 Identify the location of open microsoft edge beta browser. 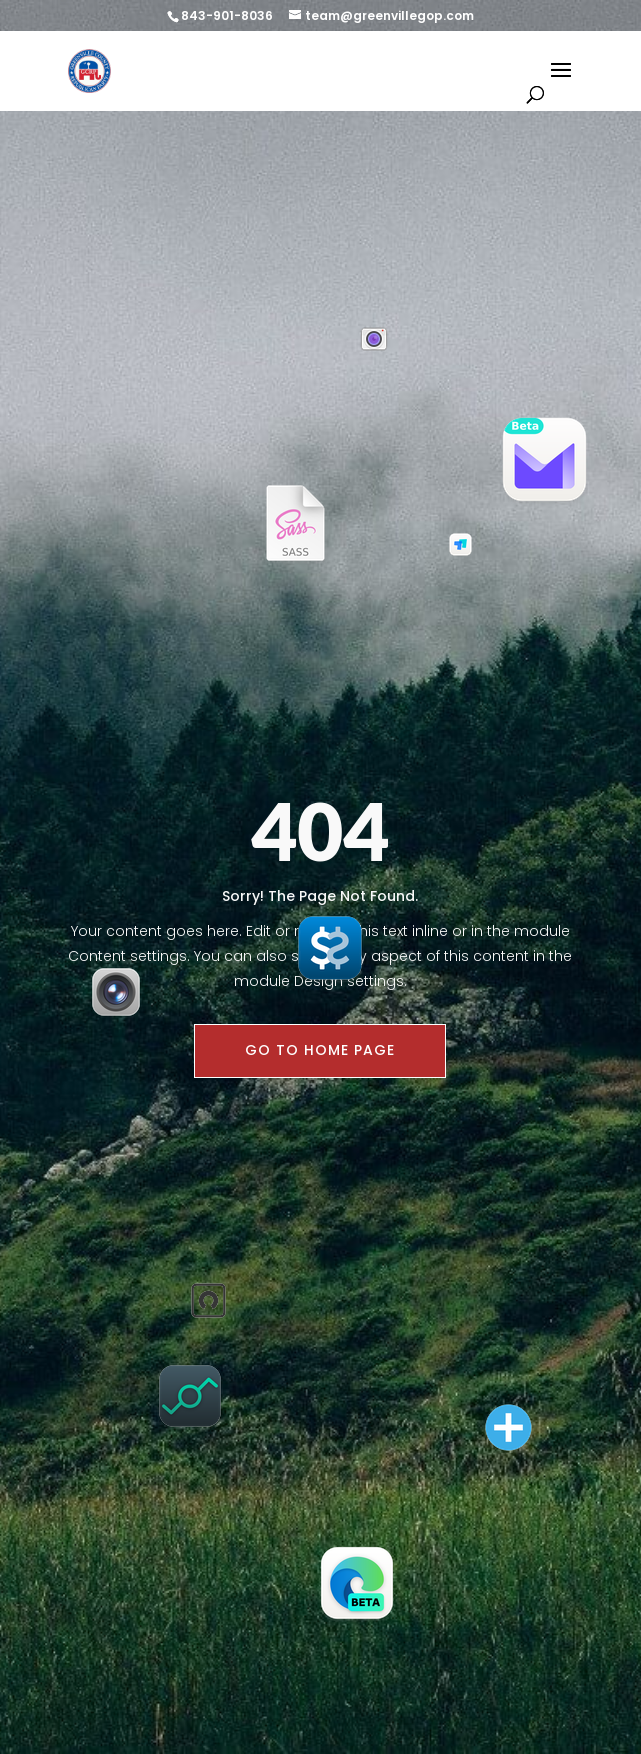
(357, 1583).